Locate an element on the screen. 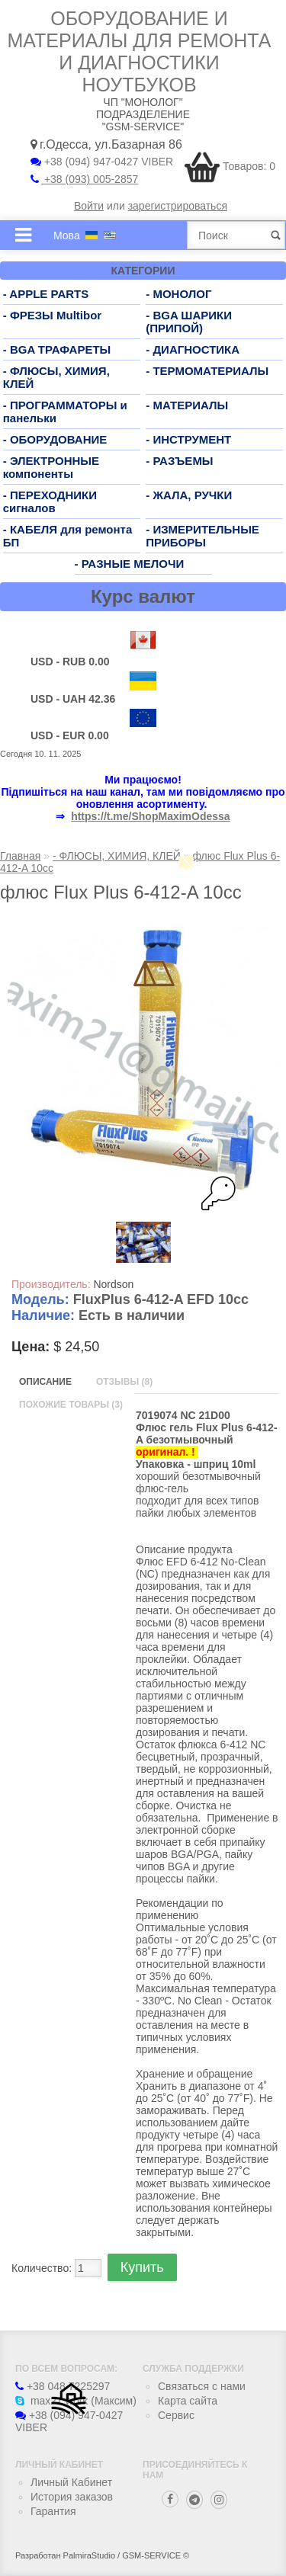 The height and width of the screenshot is (2576, 286). access farm or agricultural features is located at coordinates (69, 2399).